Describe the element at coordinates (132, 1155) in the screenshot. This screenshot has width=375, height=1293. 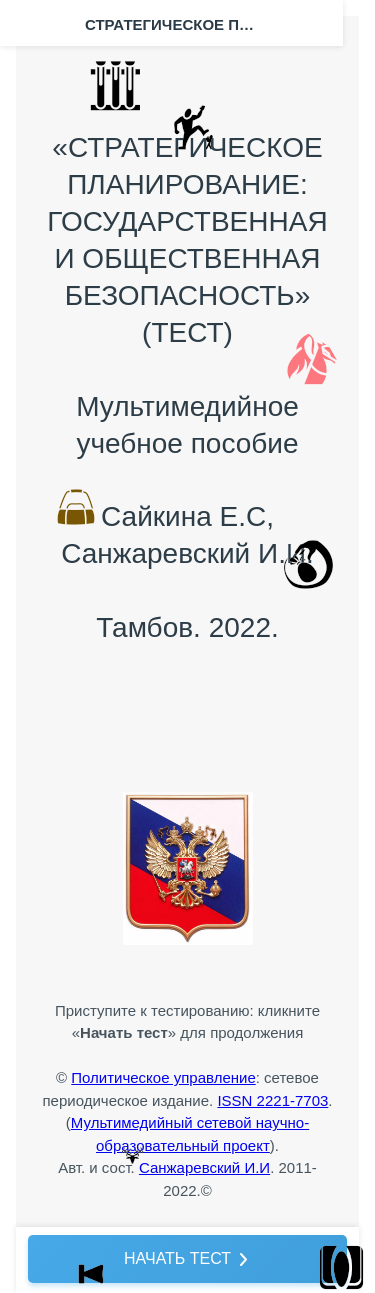
I see `wildlife or nature category indicator` at that location.